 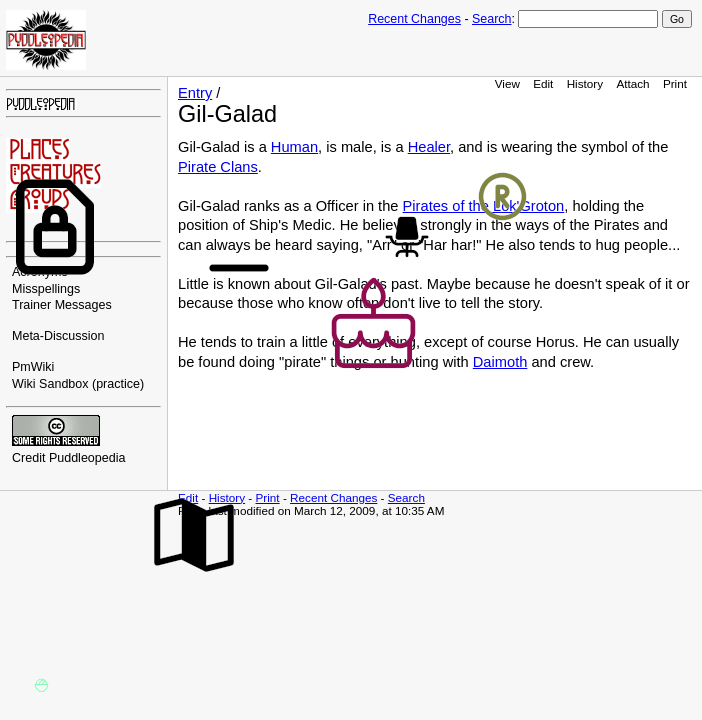 I want to click on indicates a protected or encrypted file, so click(x=55, y=227).